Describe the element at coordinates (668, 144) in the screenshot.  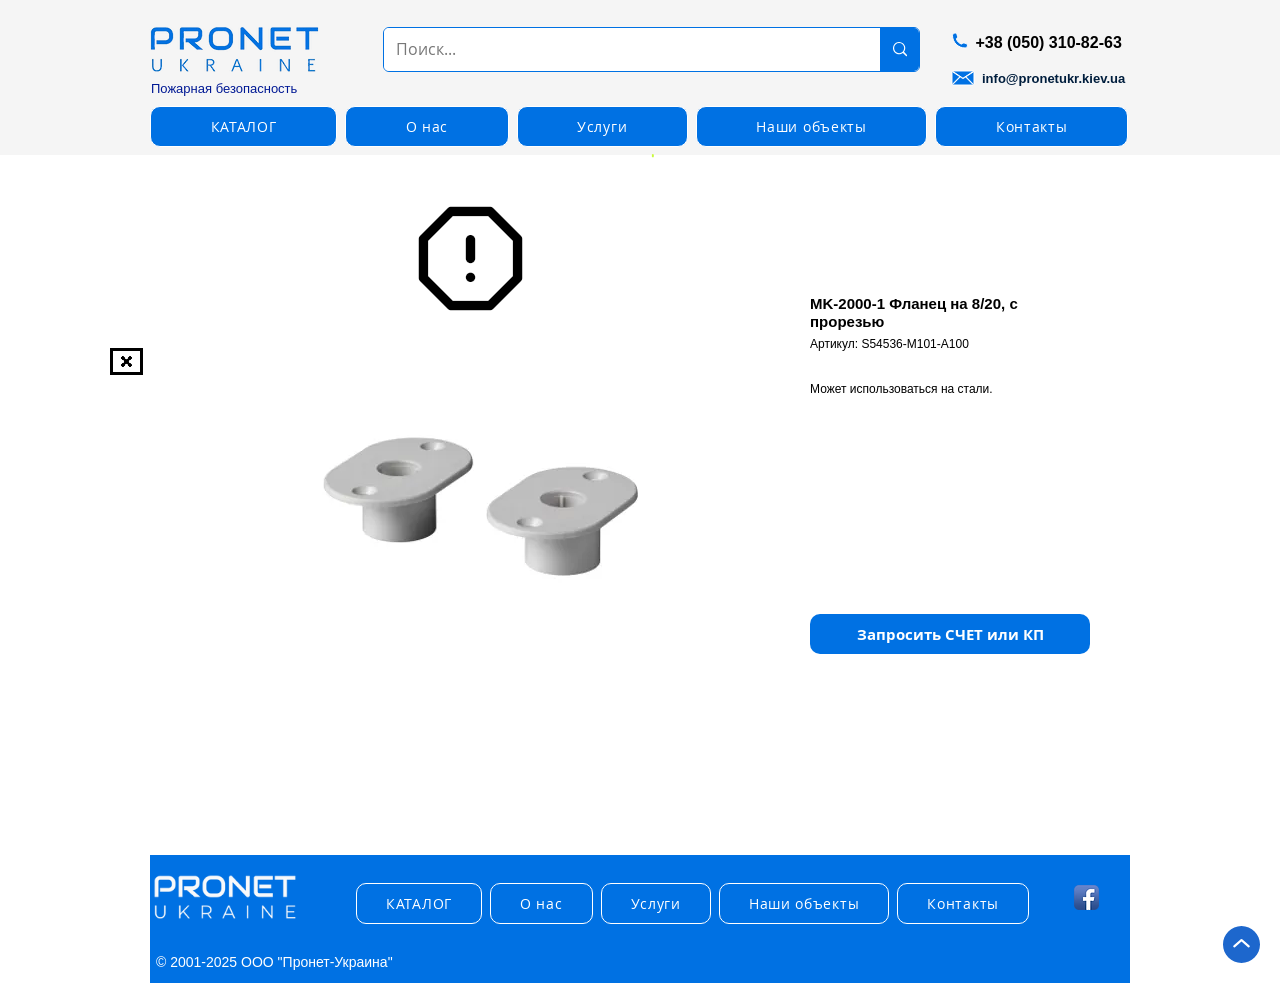
I see `indicates no cellular signal available` at that location.